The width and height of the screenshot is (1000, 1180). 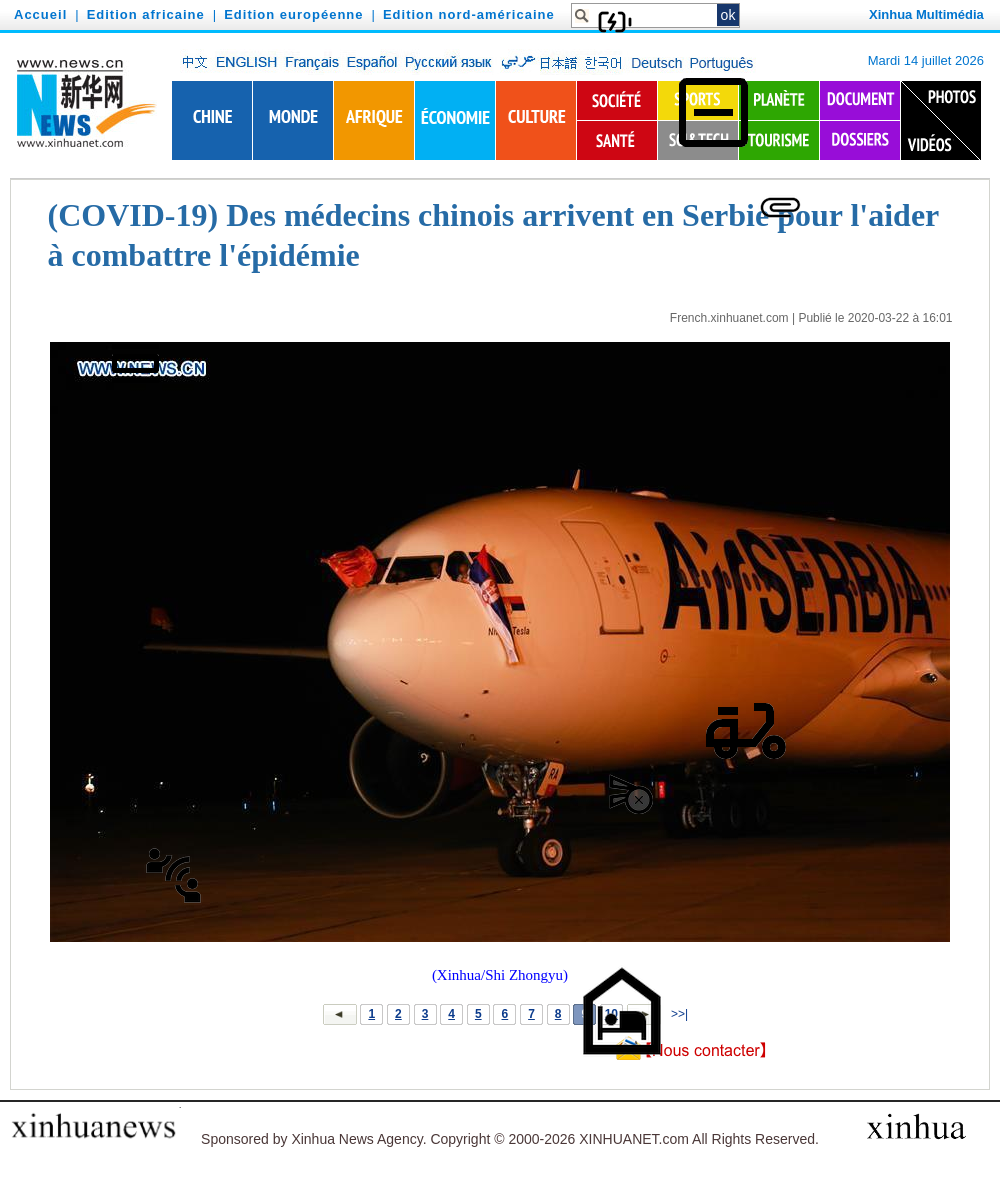 What do you see at coordinates (746, 731) in the screenshot?
I see `select moped or scooter delivery option` at bounding box center [746, 731].